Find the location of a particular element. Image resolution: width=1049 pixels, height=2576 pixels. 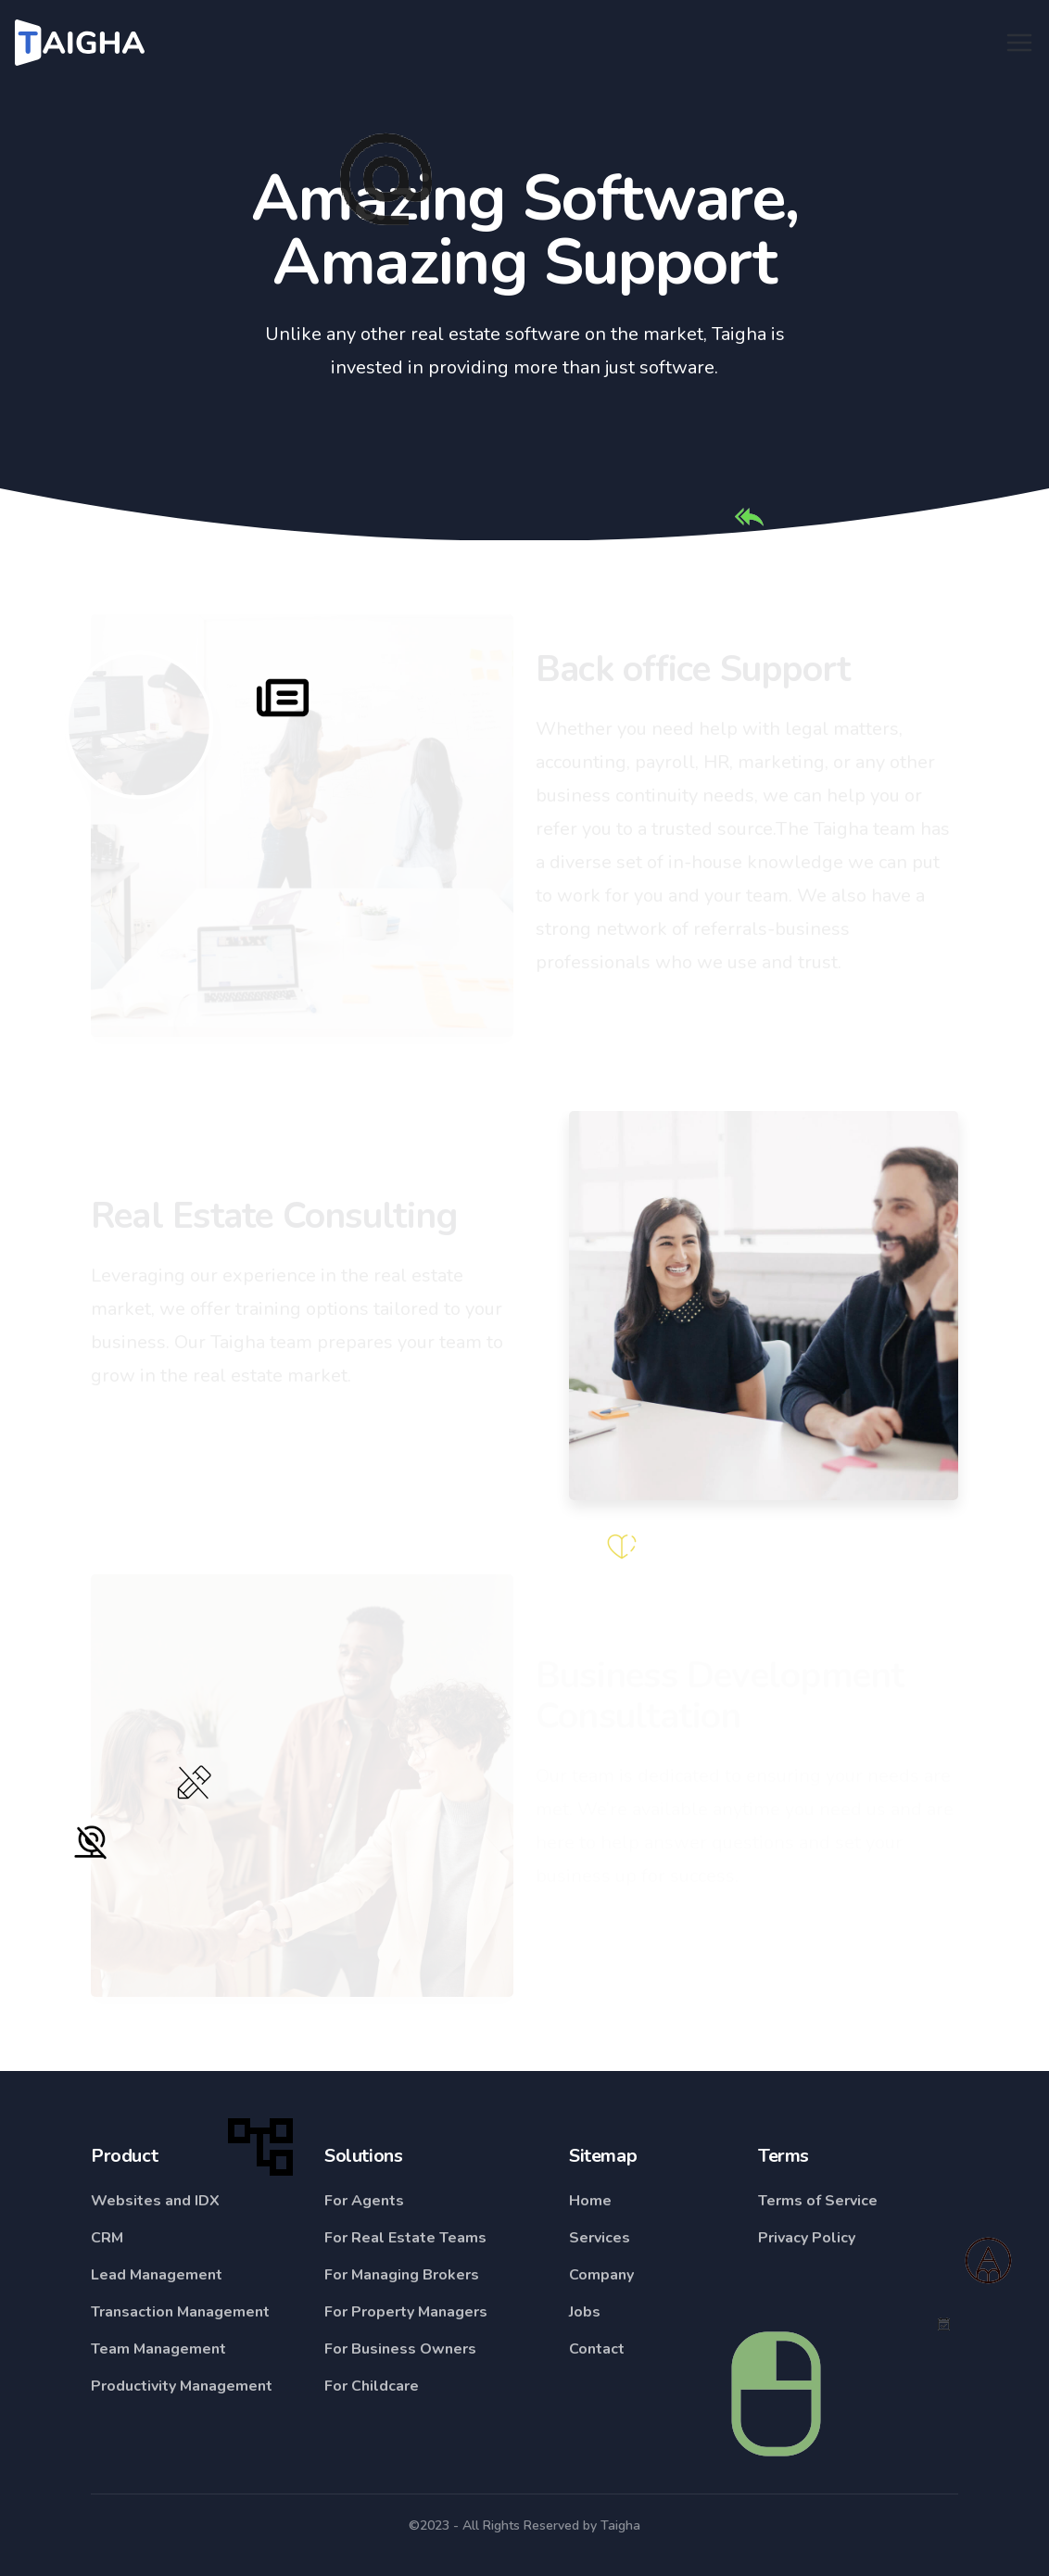

webcam is disabled or turned off is located at coordinates (92, 1843).